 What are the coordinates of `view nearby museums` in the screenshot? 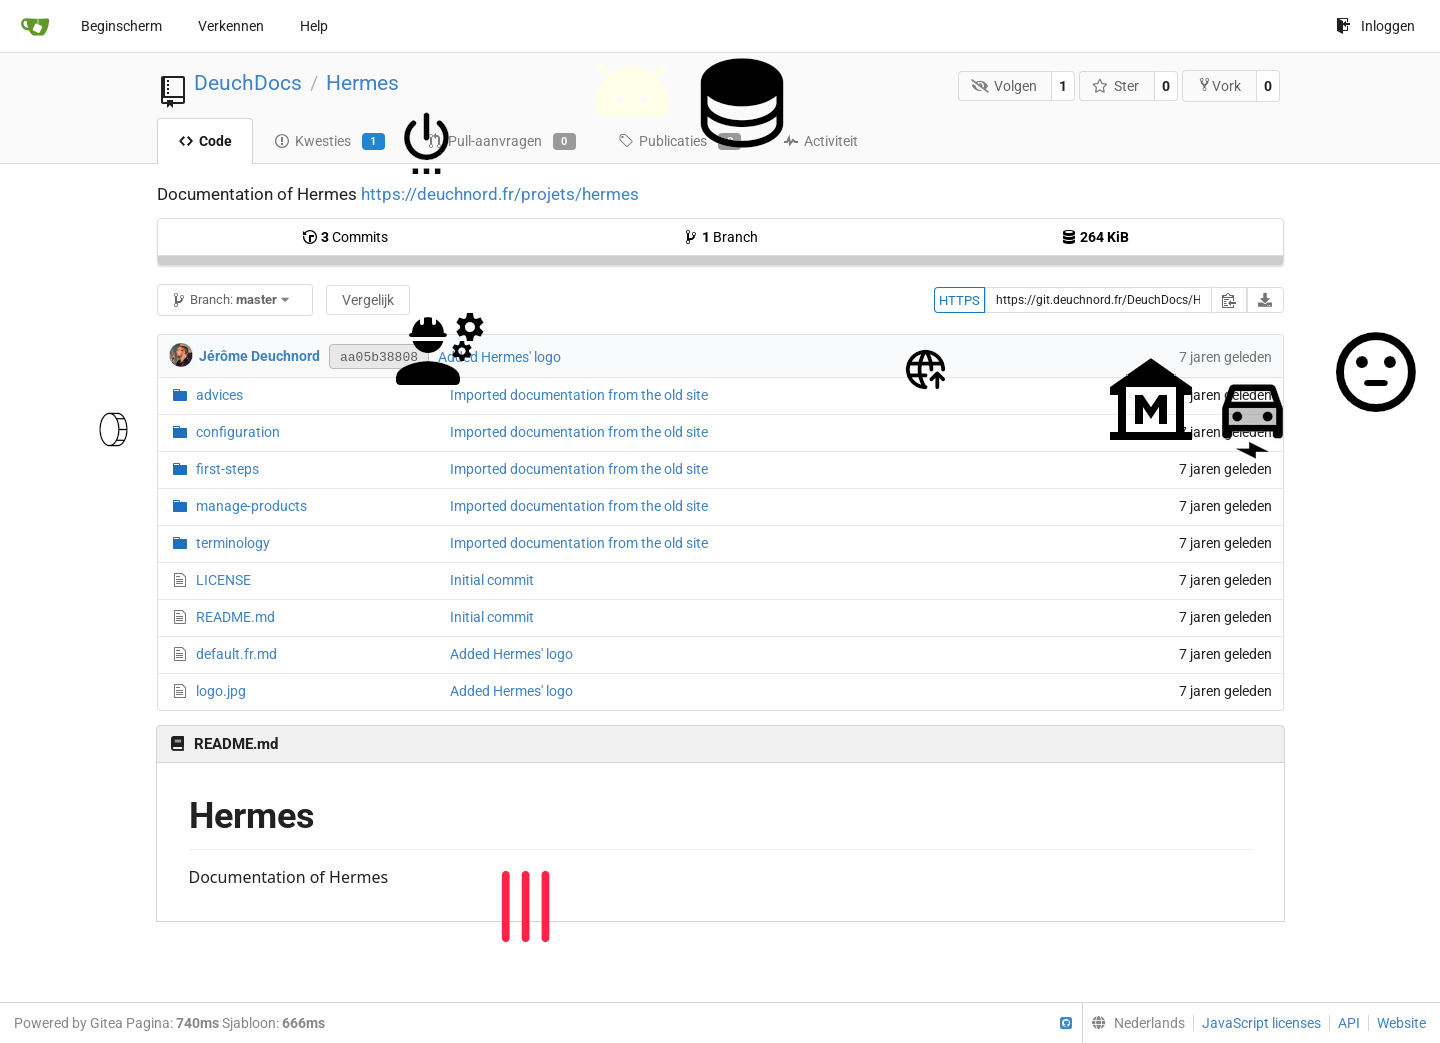 It's located at (1151, 399).